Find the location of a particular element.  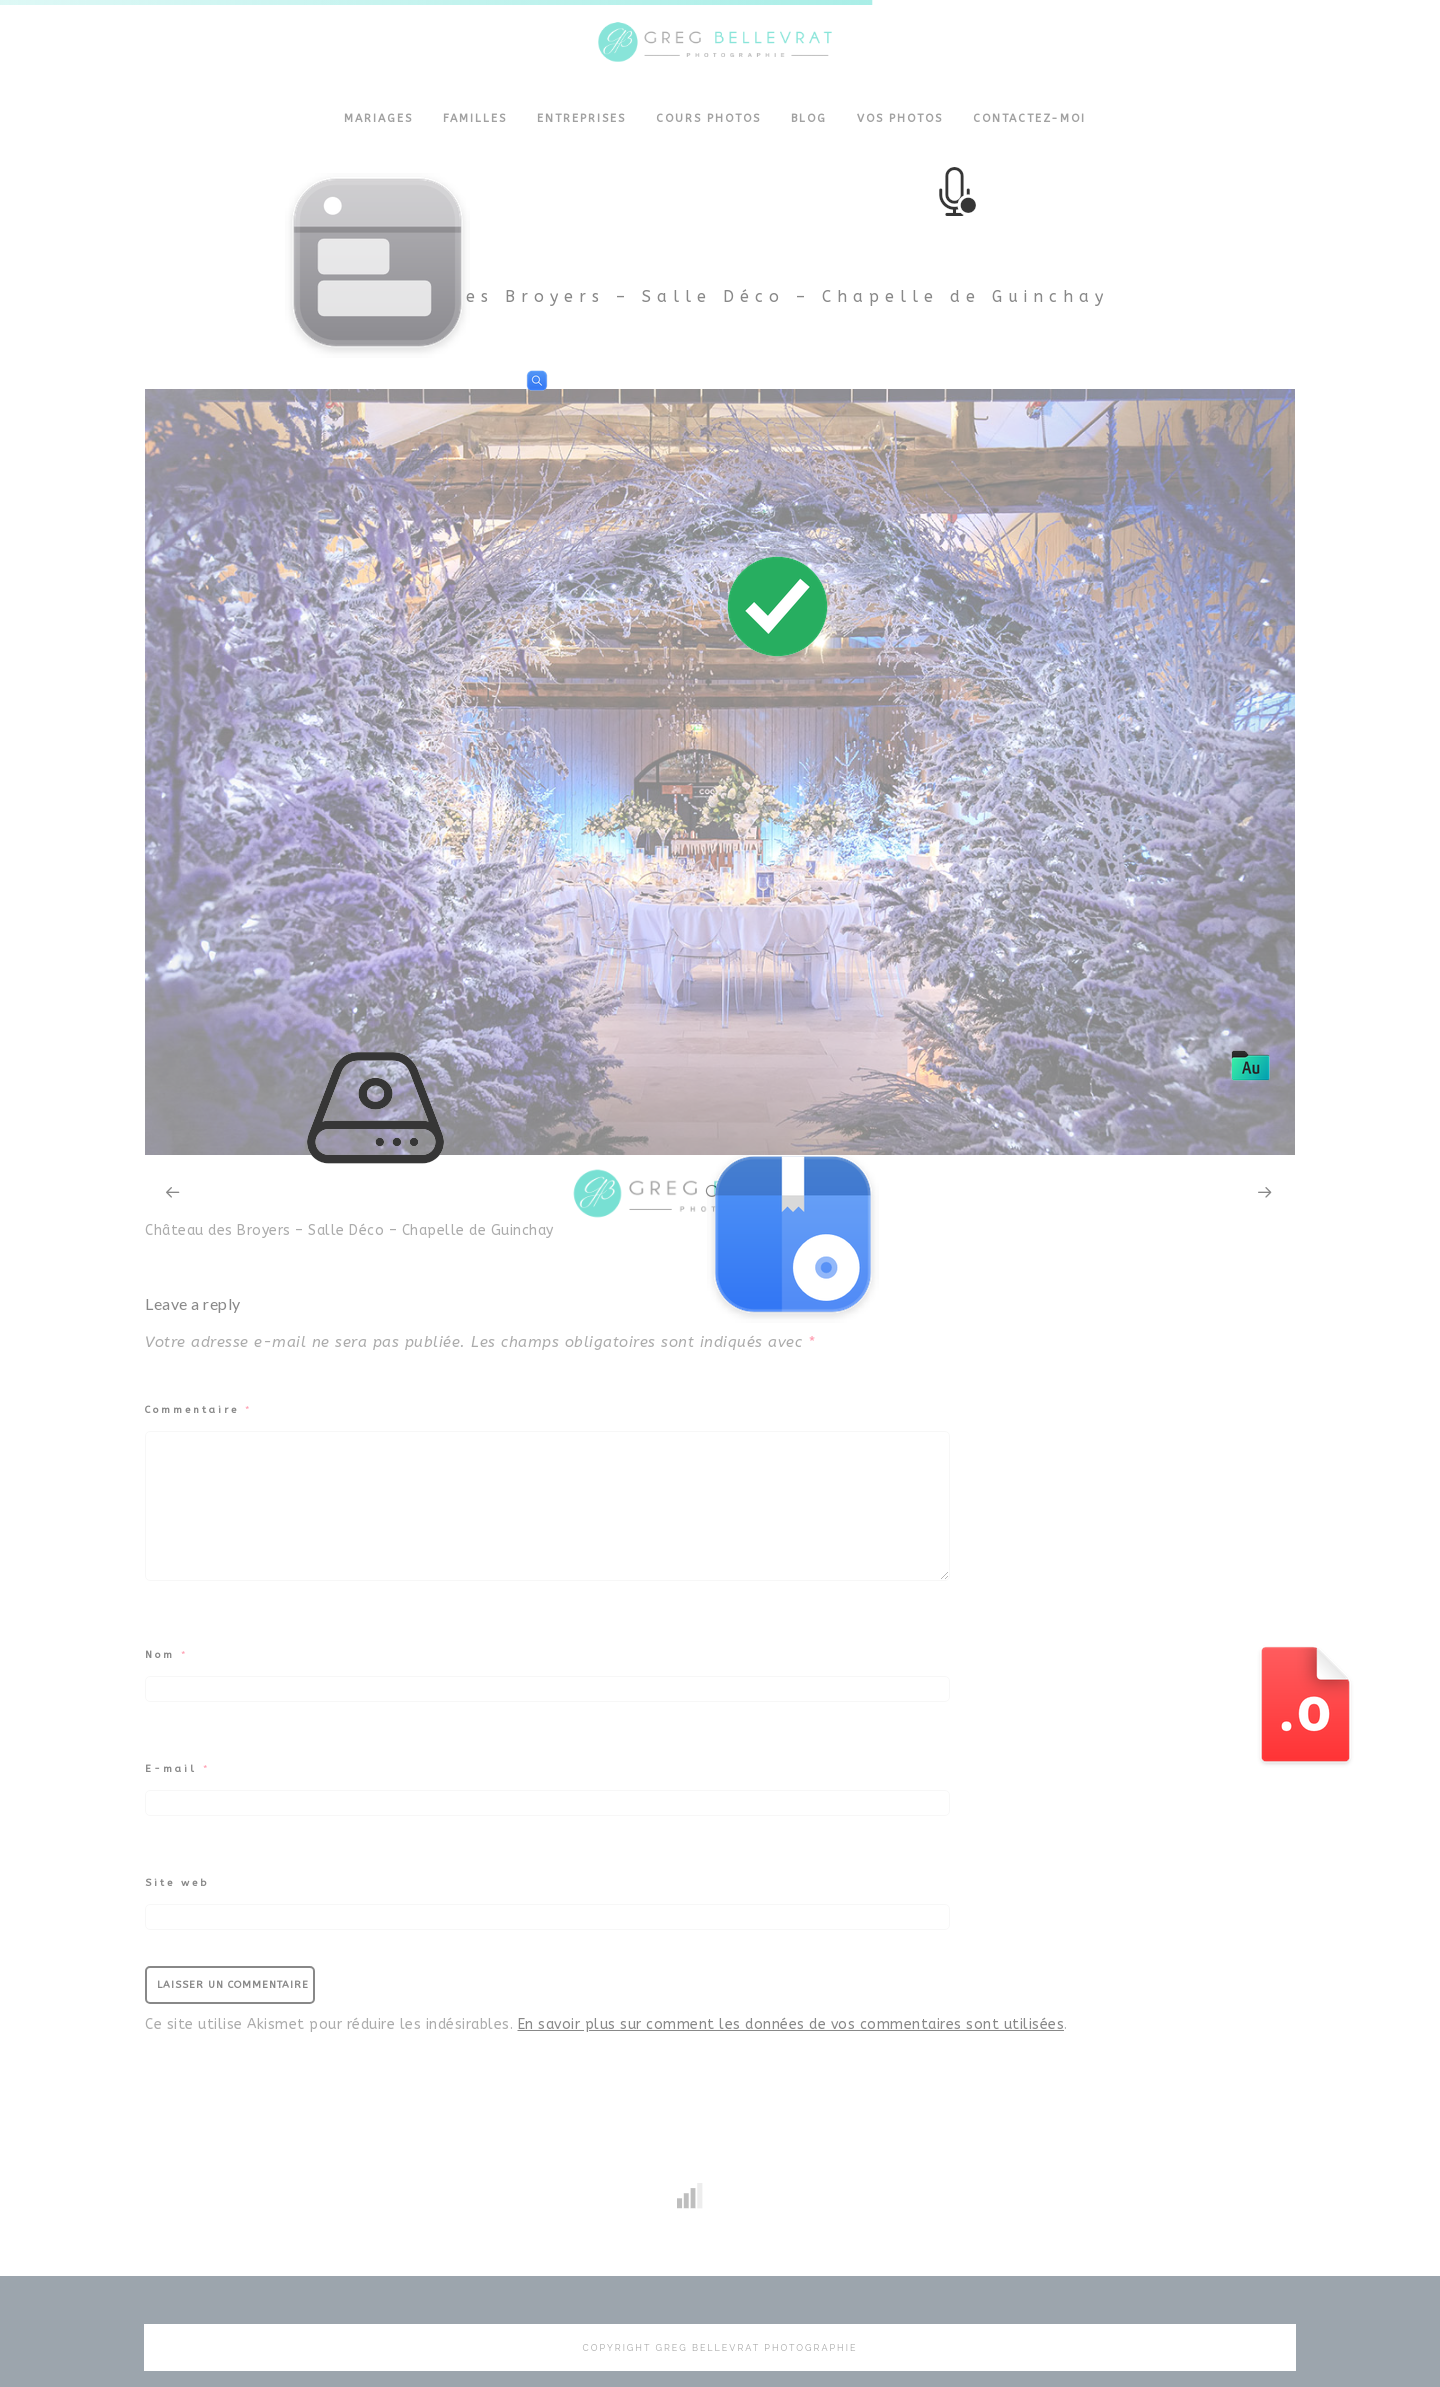

access input source or keyboard layout settings is located at coordinates (793, 1237).